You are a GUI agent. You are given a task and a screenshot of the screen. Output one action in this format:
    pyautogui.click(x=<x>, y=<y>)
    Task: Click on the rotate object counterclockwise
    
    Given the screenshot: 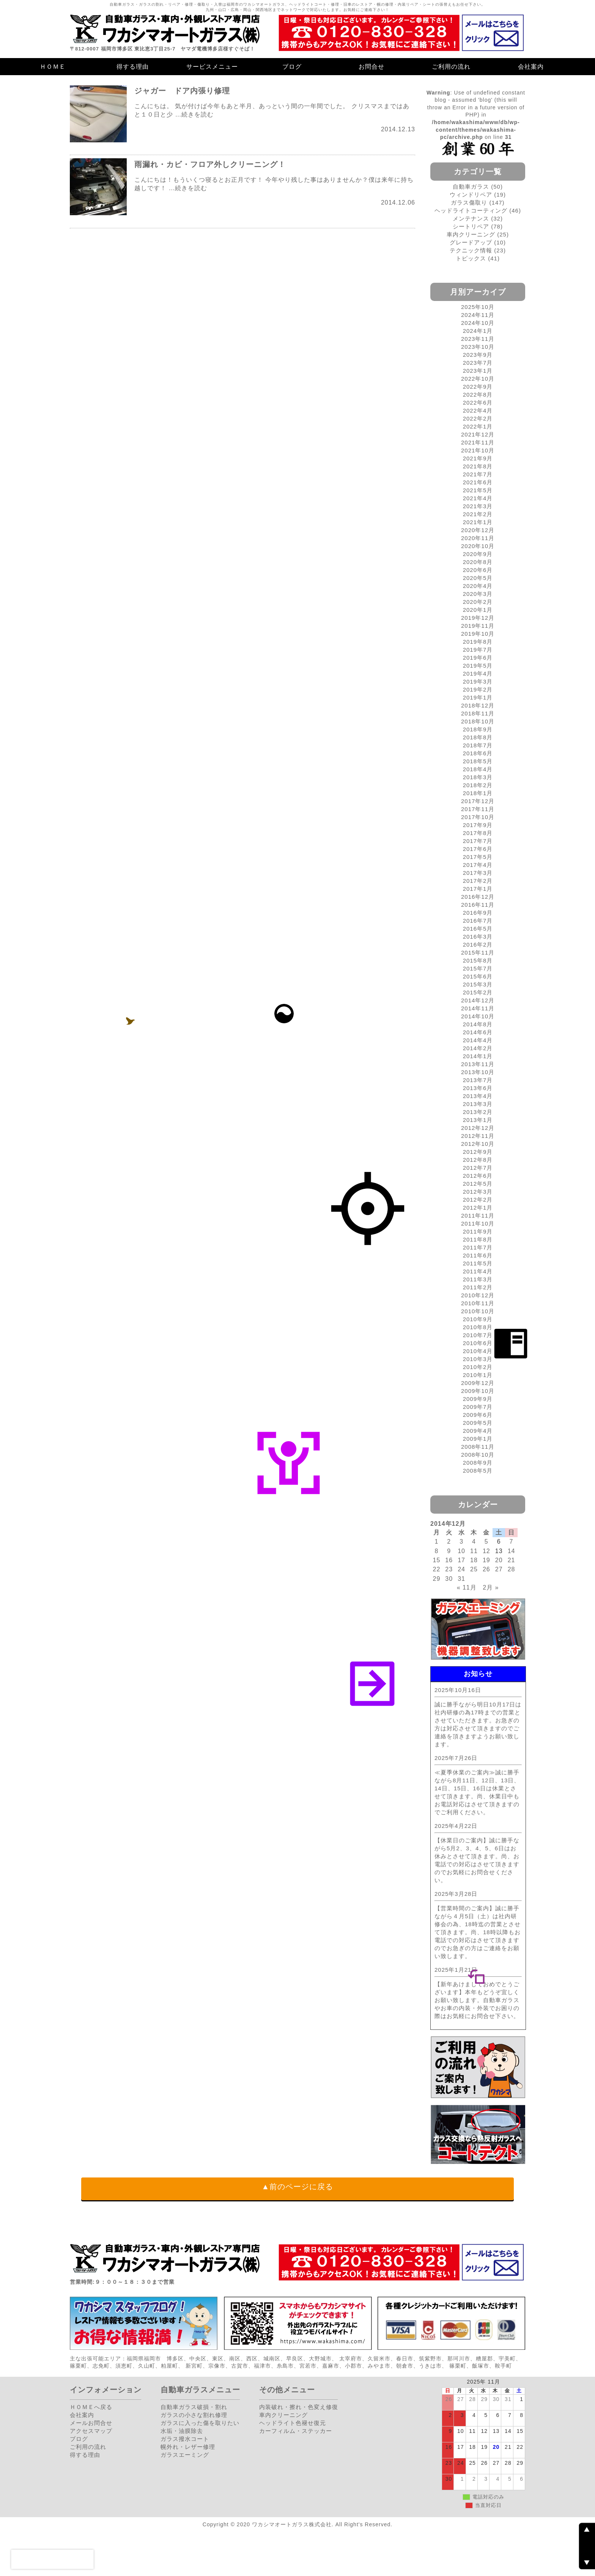 What is the action you would take?
    pyautogui.click(x=477, y=1977)
    